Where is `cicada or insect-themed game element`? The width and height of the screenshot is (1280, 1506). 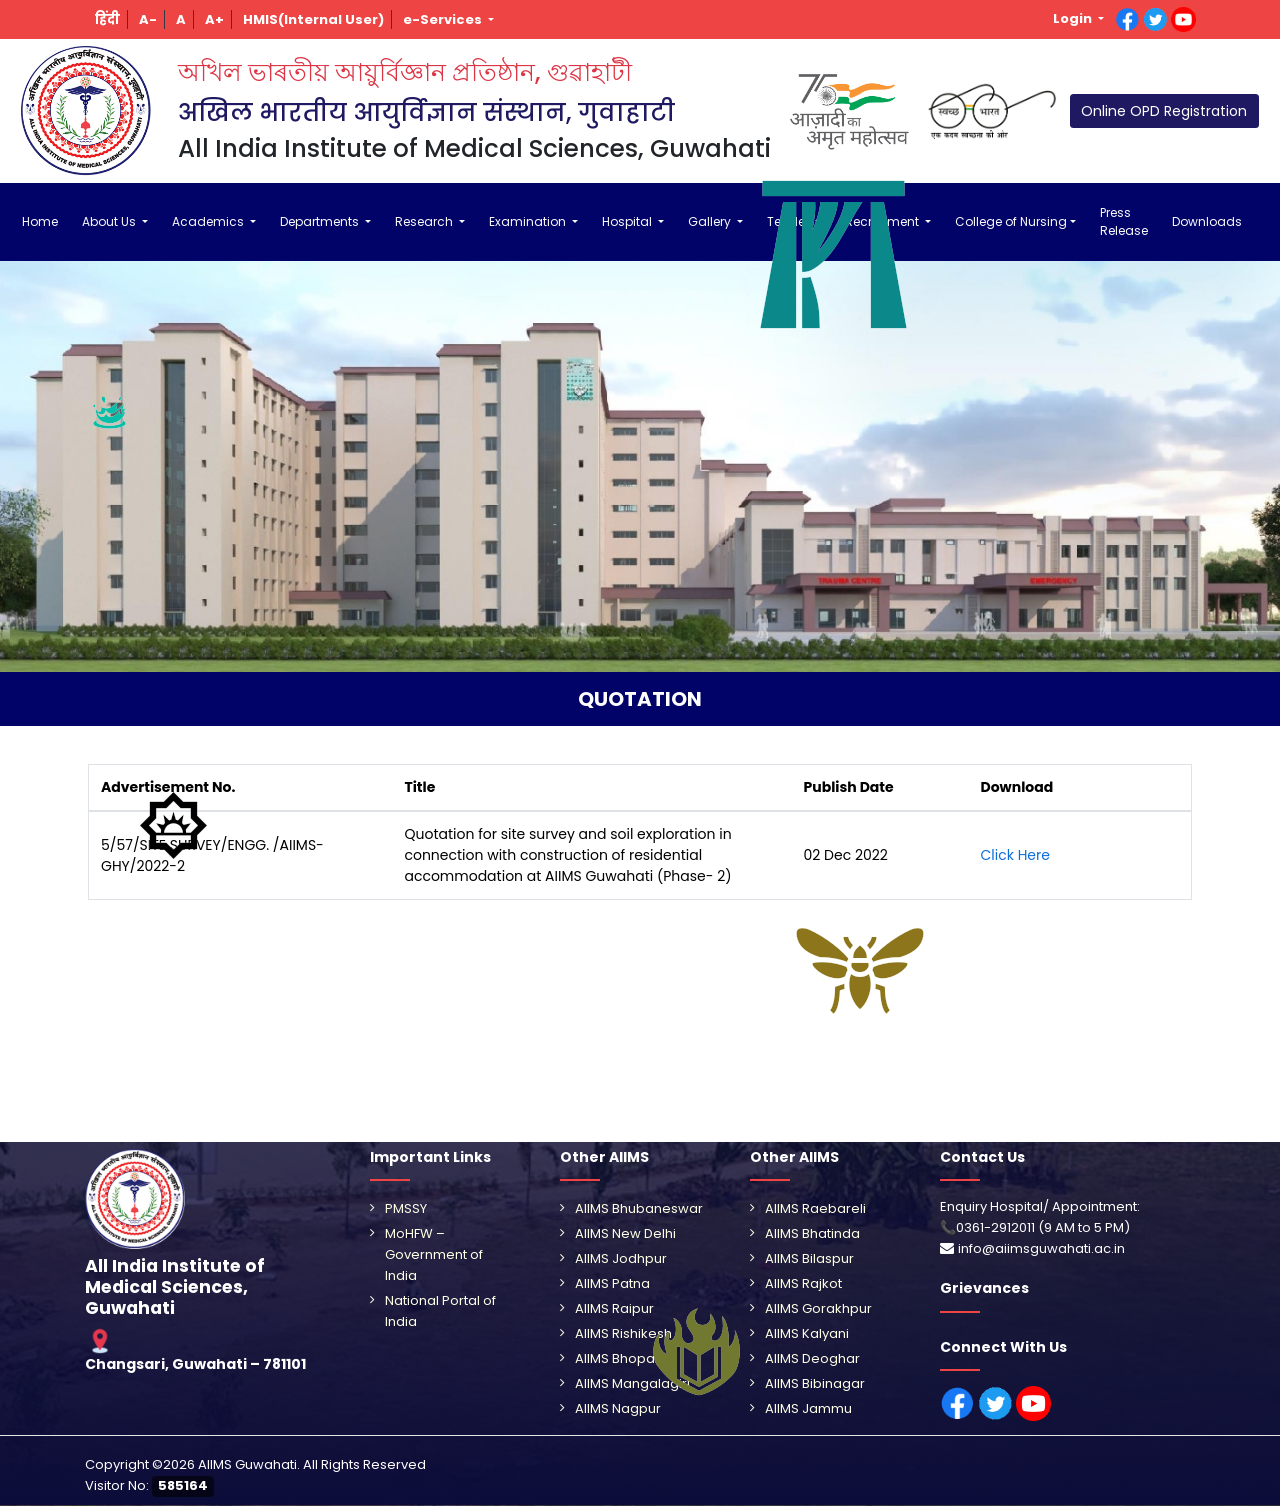
cicada or insect-themed game element is located at coordinates (860, 971).